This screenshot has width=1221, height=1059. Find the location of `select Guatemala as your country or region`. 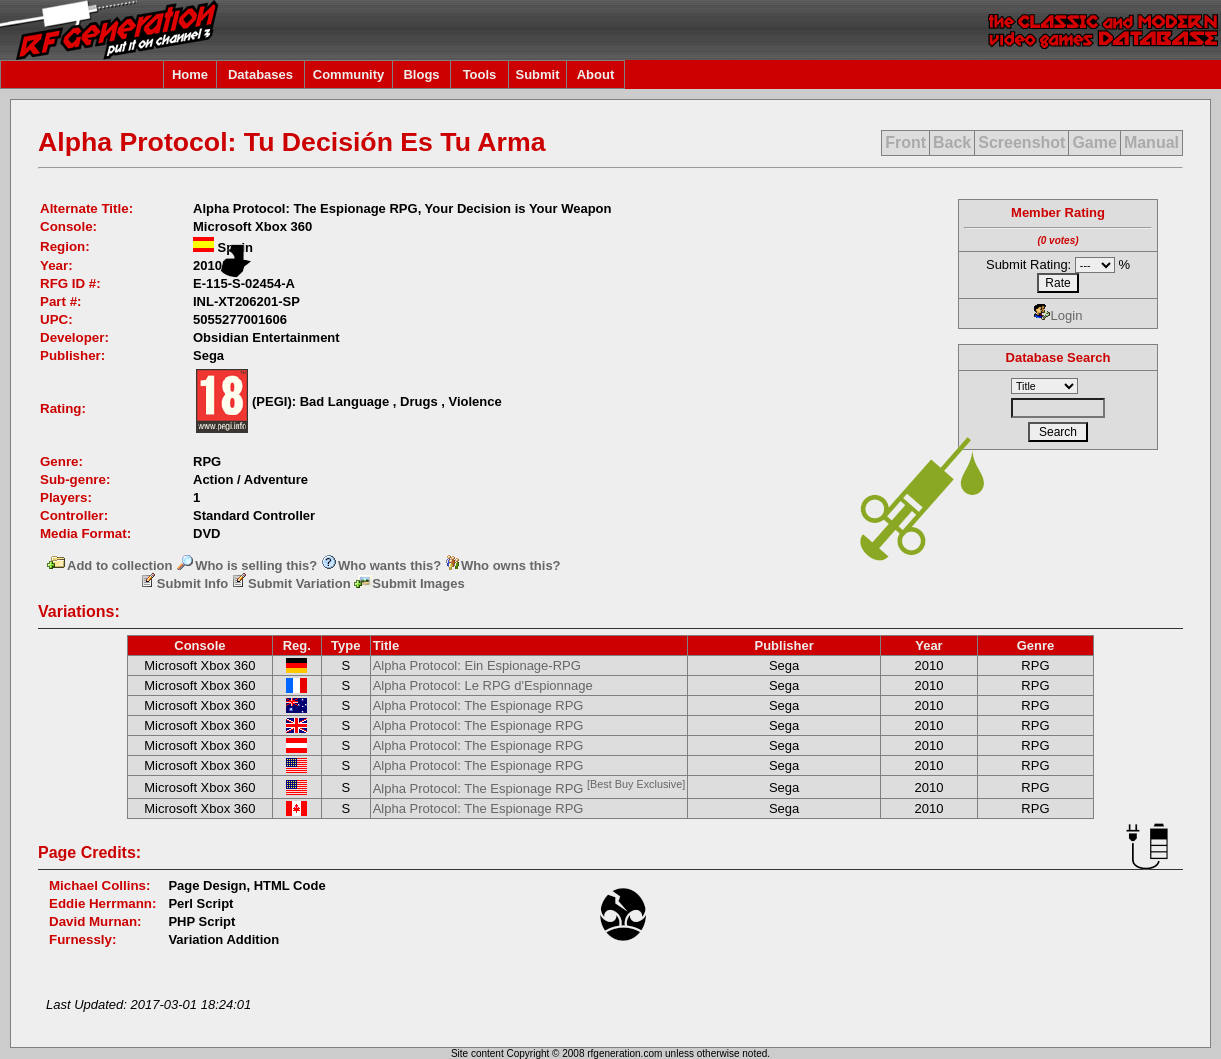

select Guatemala as your country or region is located at coordinates (236, 261).